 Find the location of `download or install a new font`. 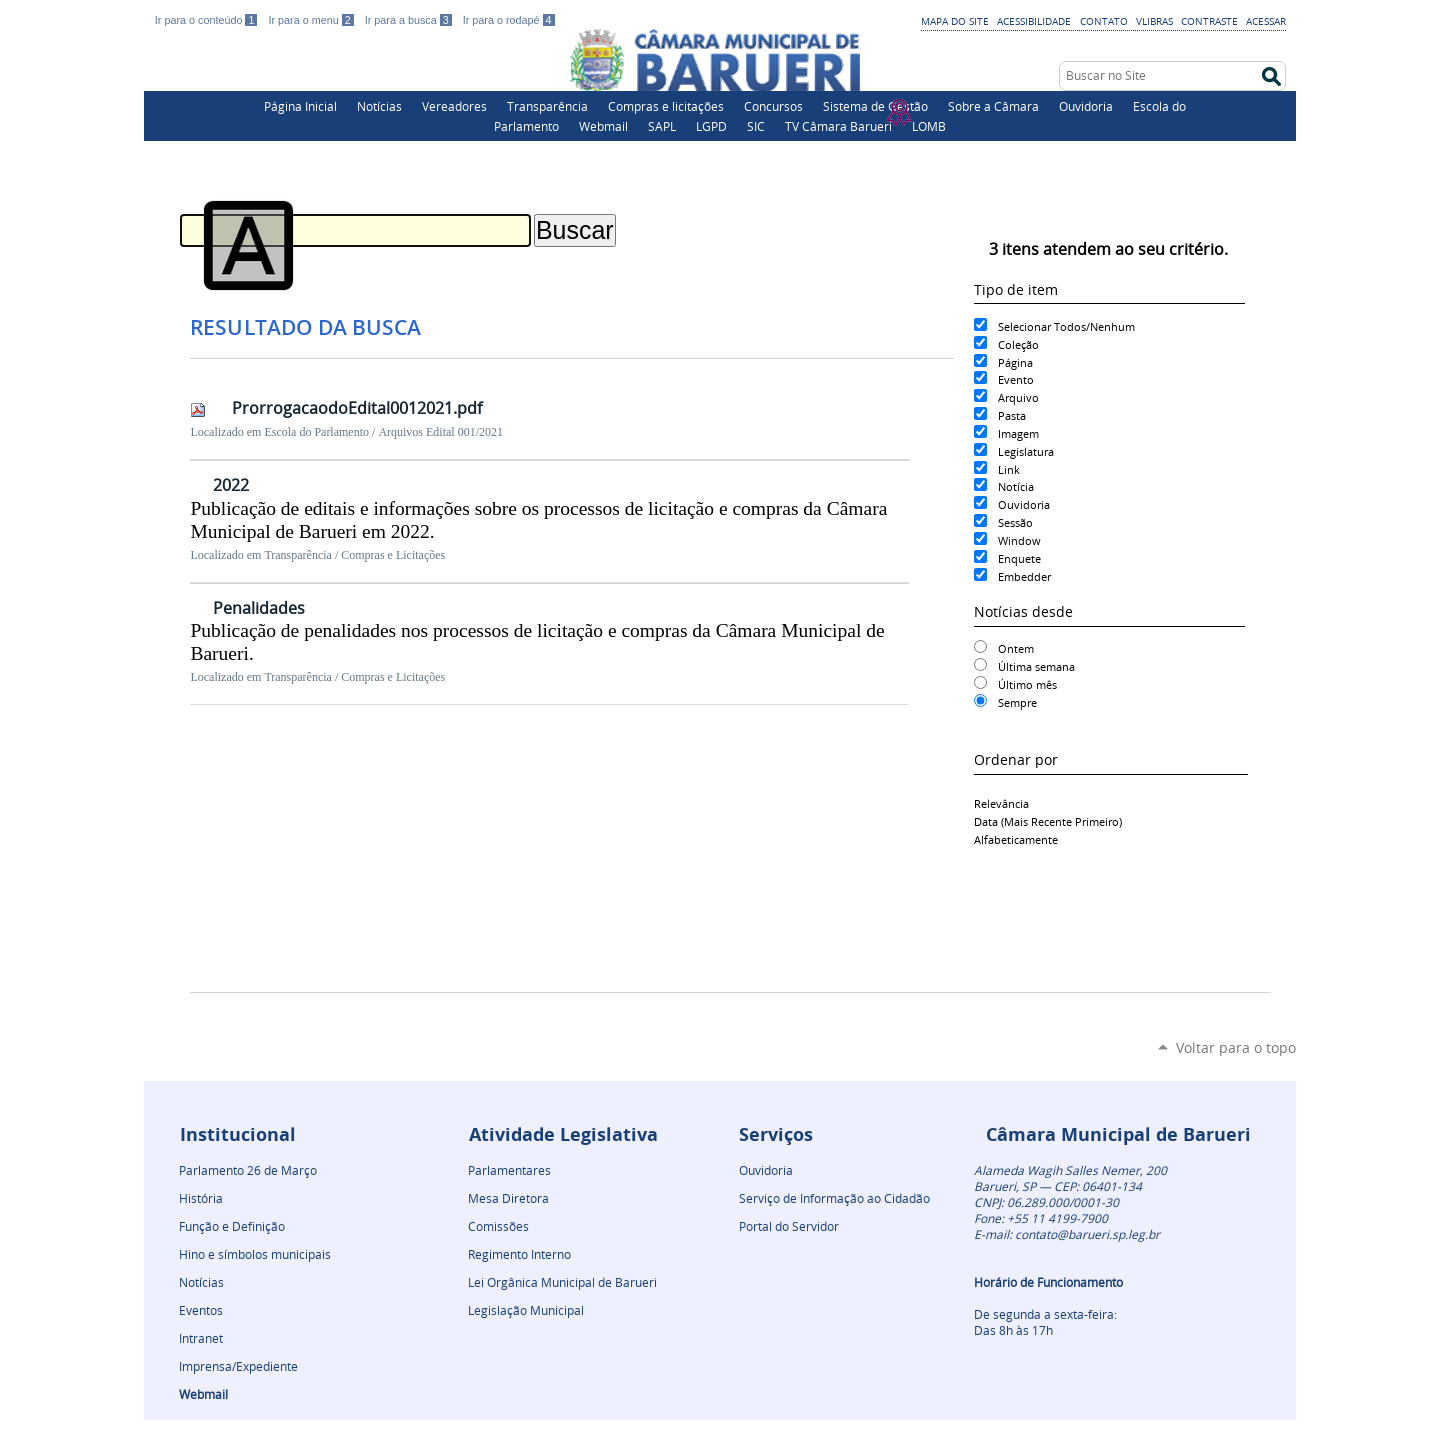

download or install a new font is located at coordinates (248, 245).